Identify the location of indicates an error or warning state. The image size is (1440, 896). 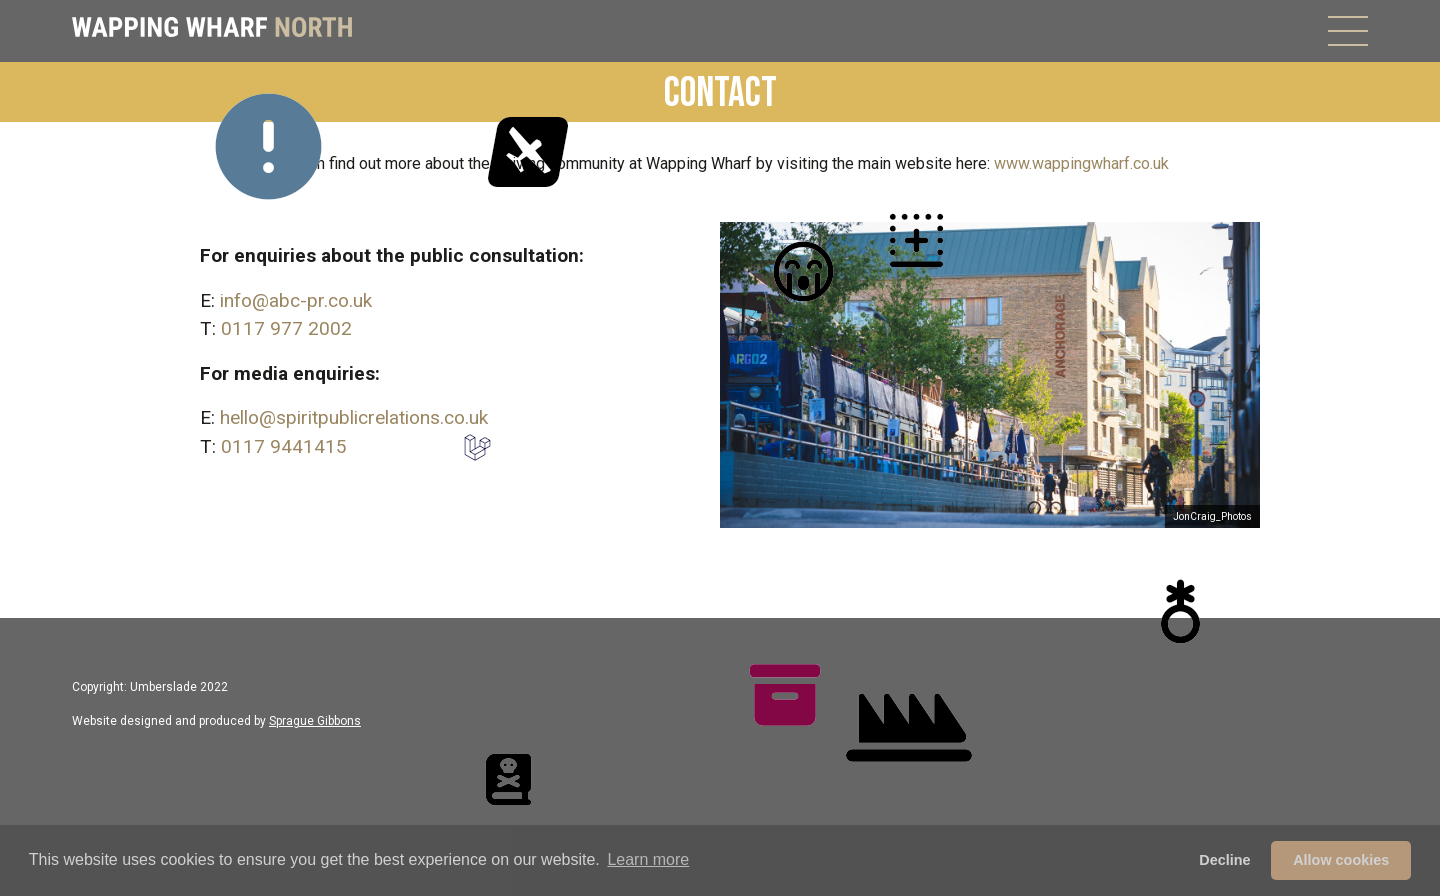
(268, 146).